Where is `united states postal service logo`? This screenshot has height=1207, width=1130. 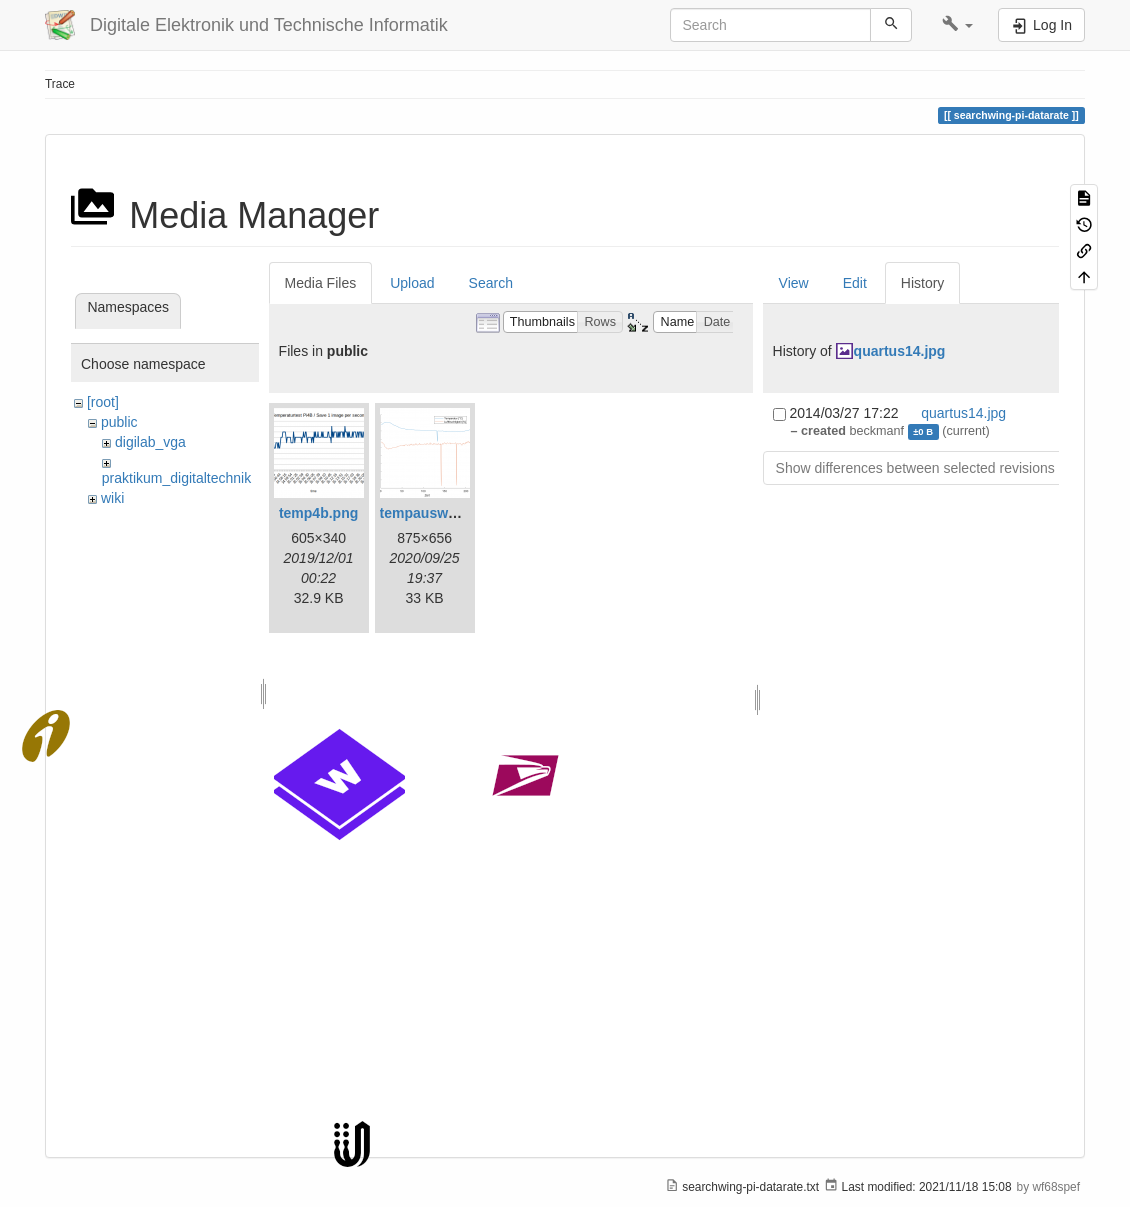
united states postal service logo is located at coordinates (525, 775).